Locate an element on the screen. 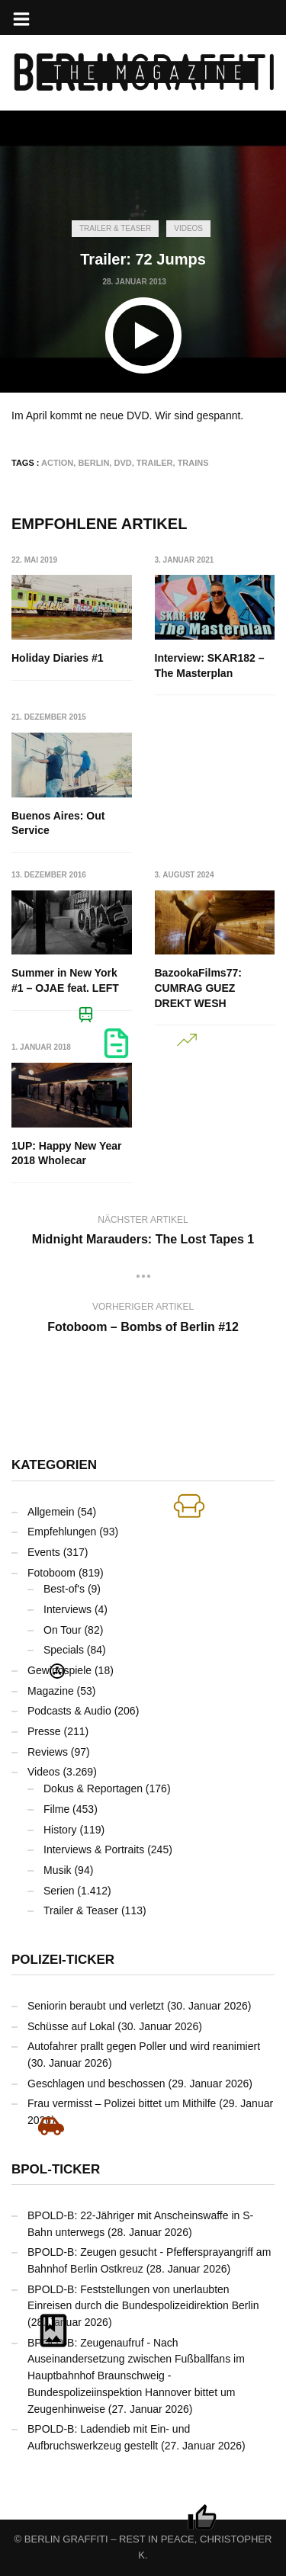 The height and width of the screenshot is (2576, 286). download apps from the app store is located at coordinates (57, 1671).